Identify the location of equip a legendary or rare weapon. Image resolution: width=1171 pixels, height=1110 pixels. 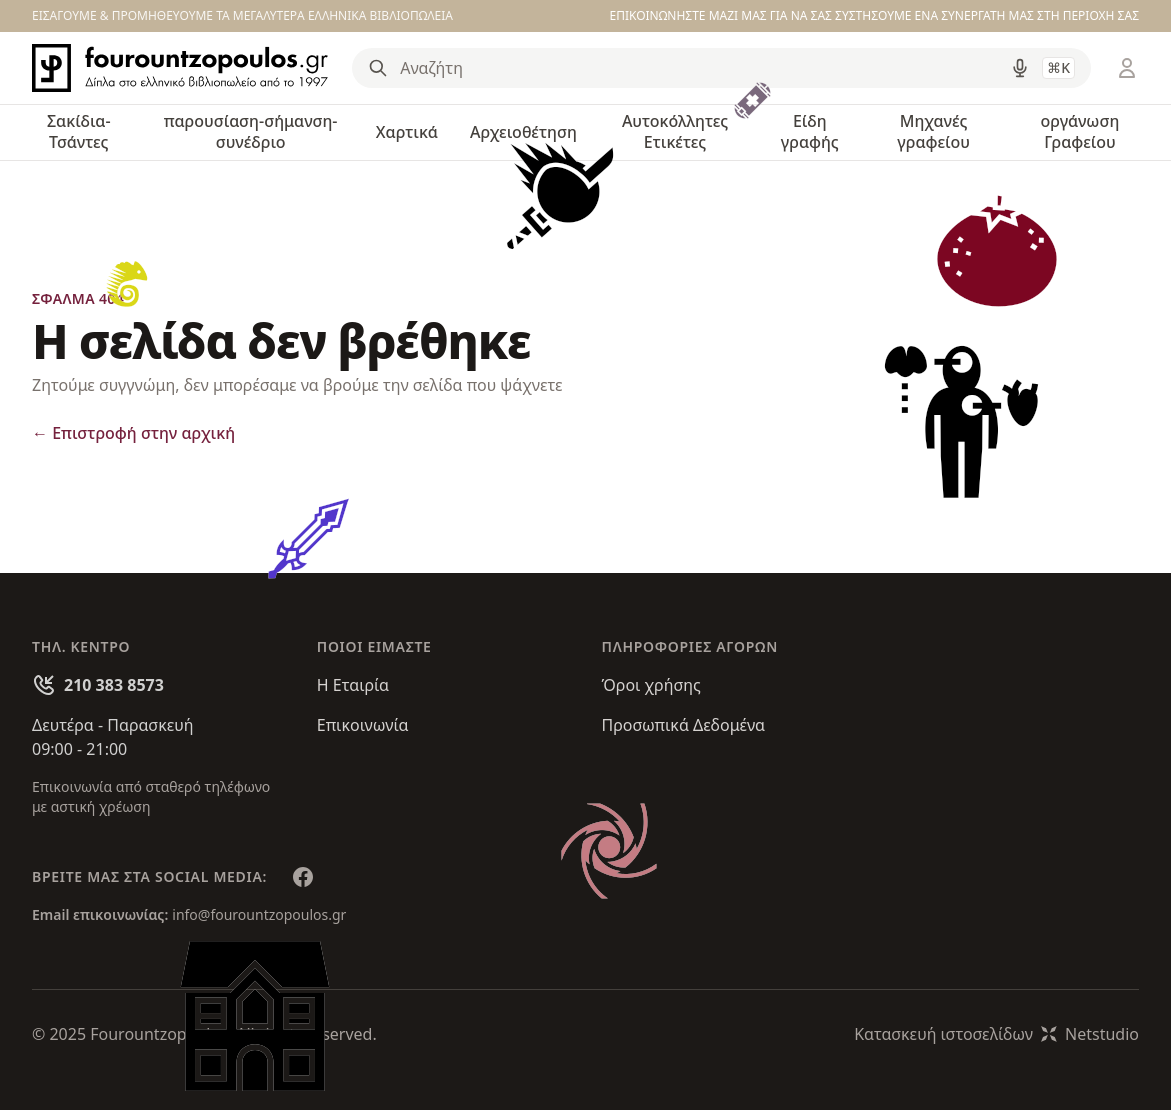
(308, 538).